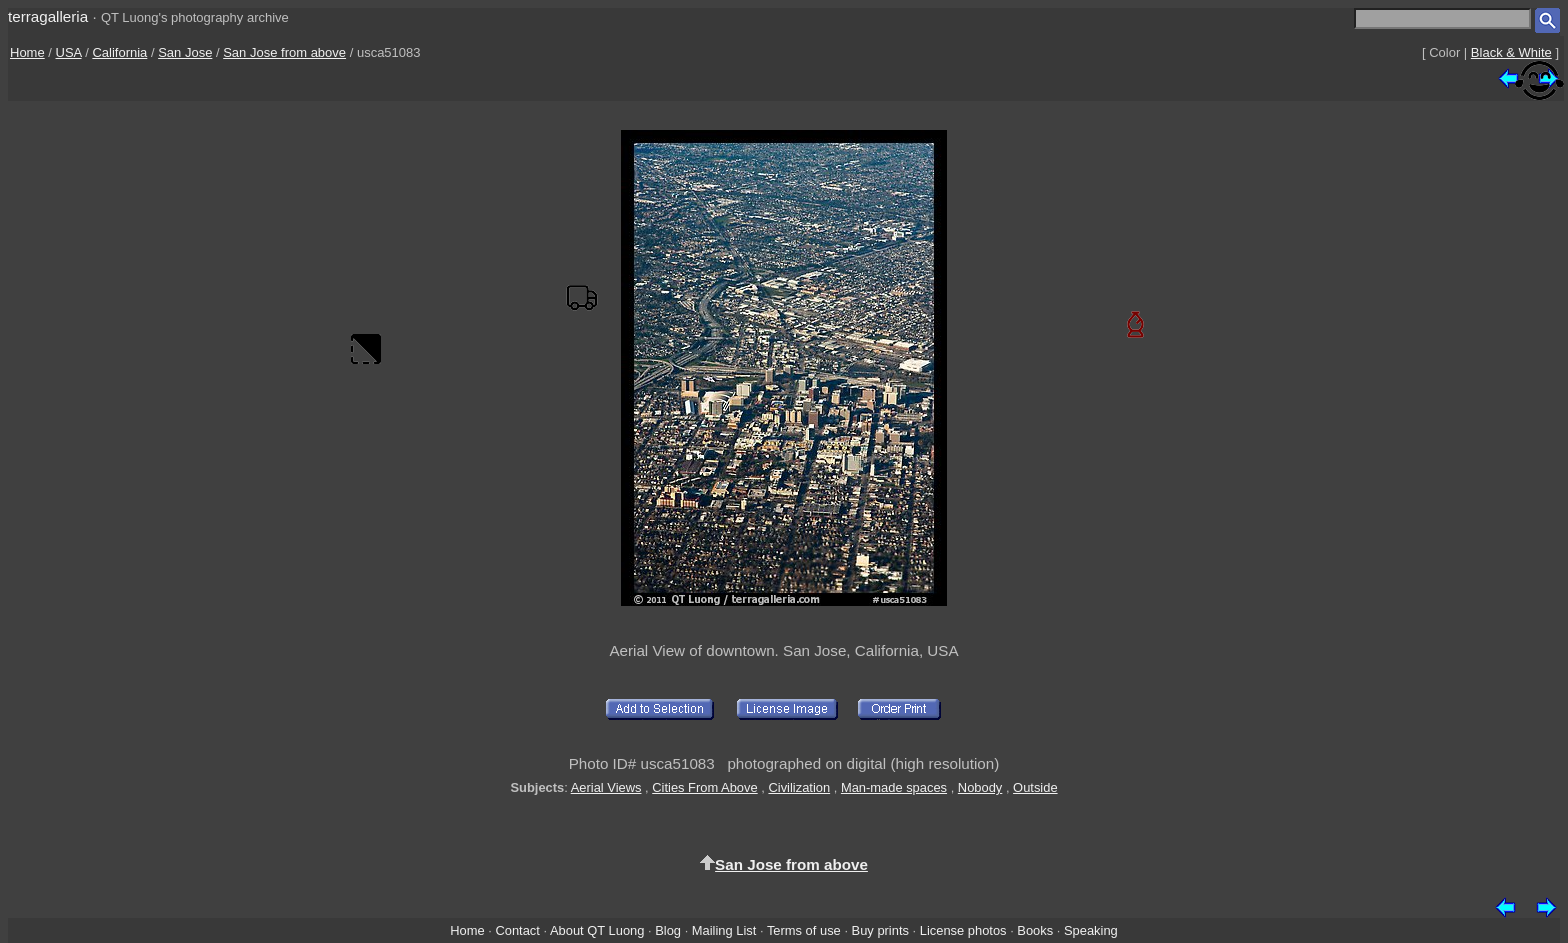 This screenshot has height=943, width=1568. I want to click on invert current selection, so click(366, 349).